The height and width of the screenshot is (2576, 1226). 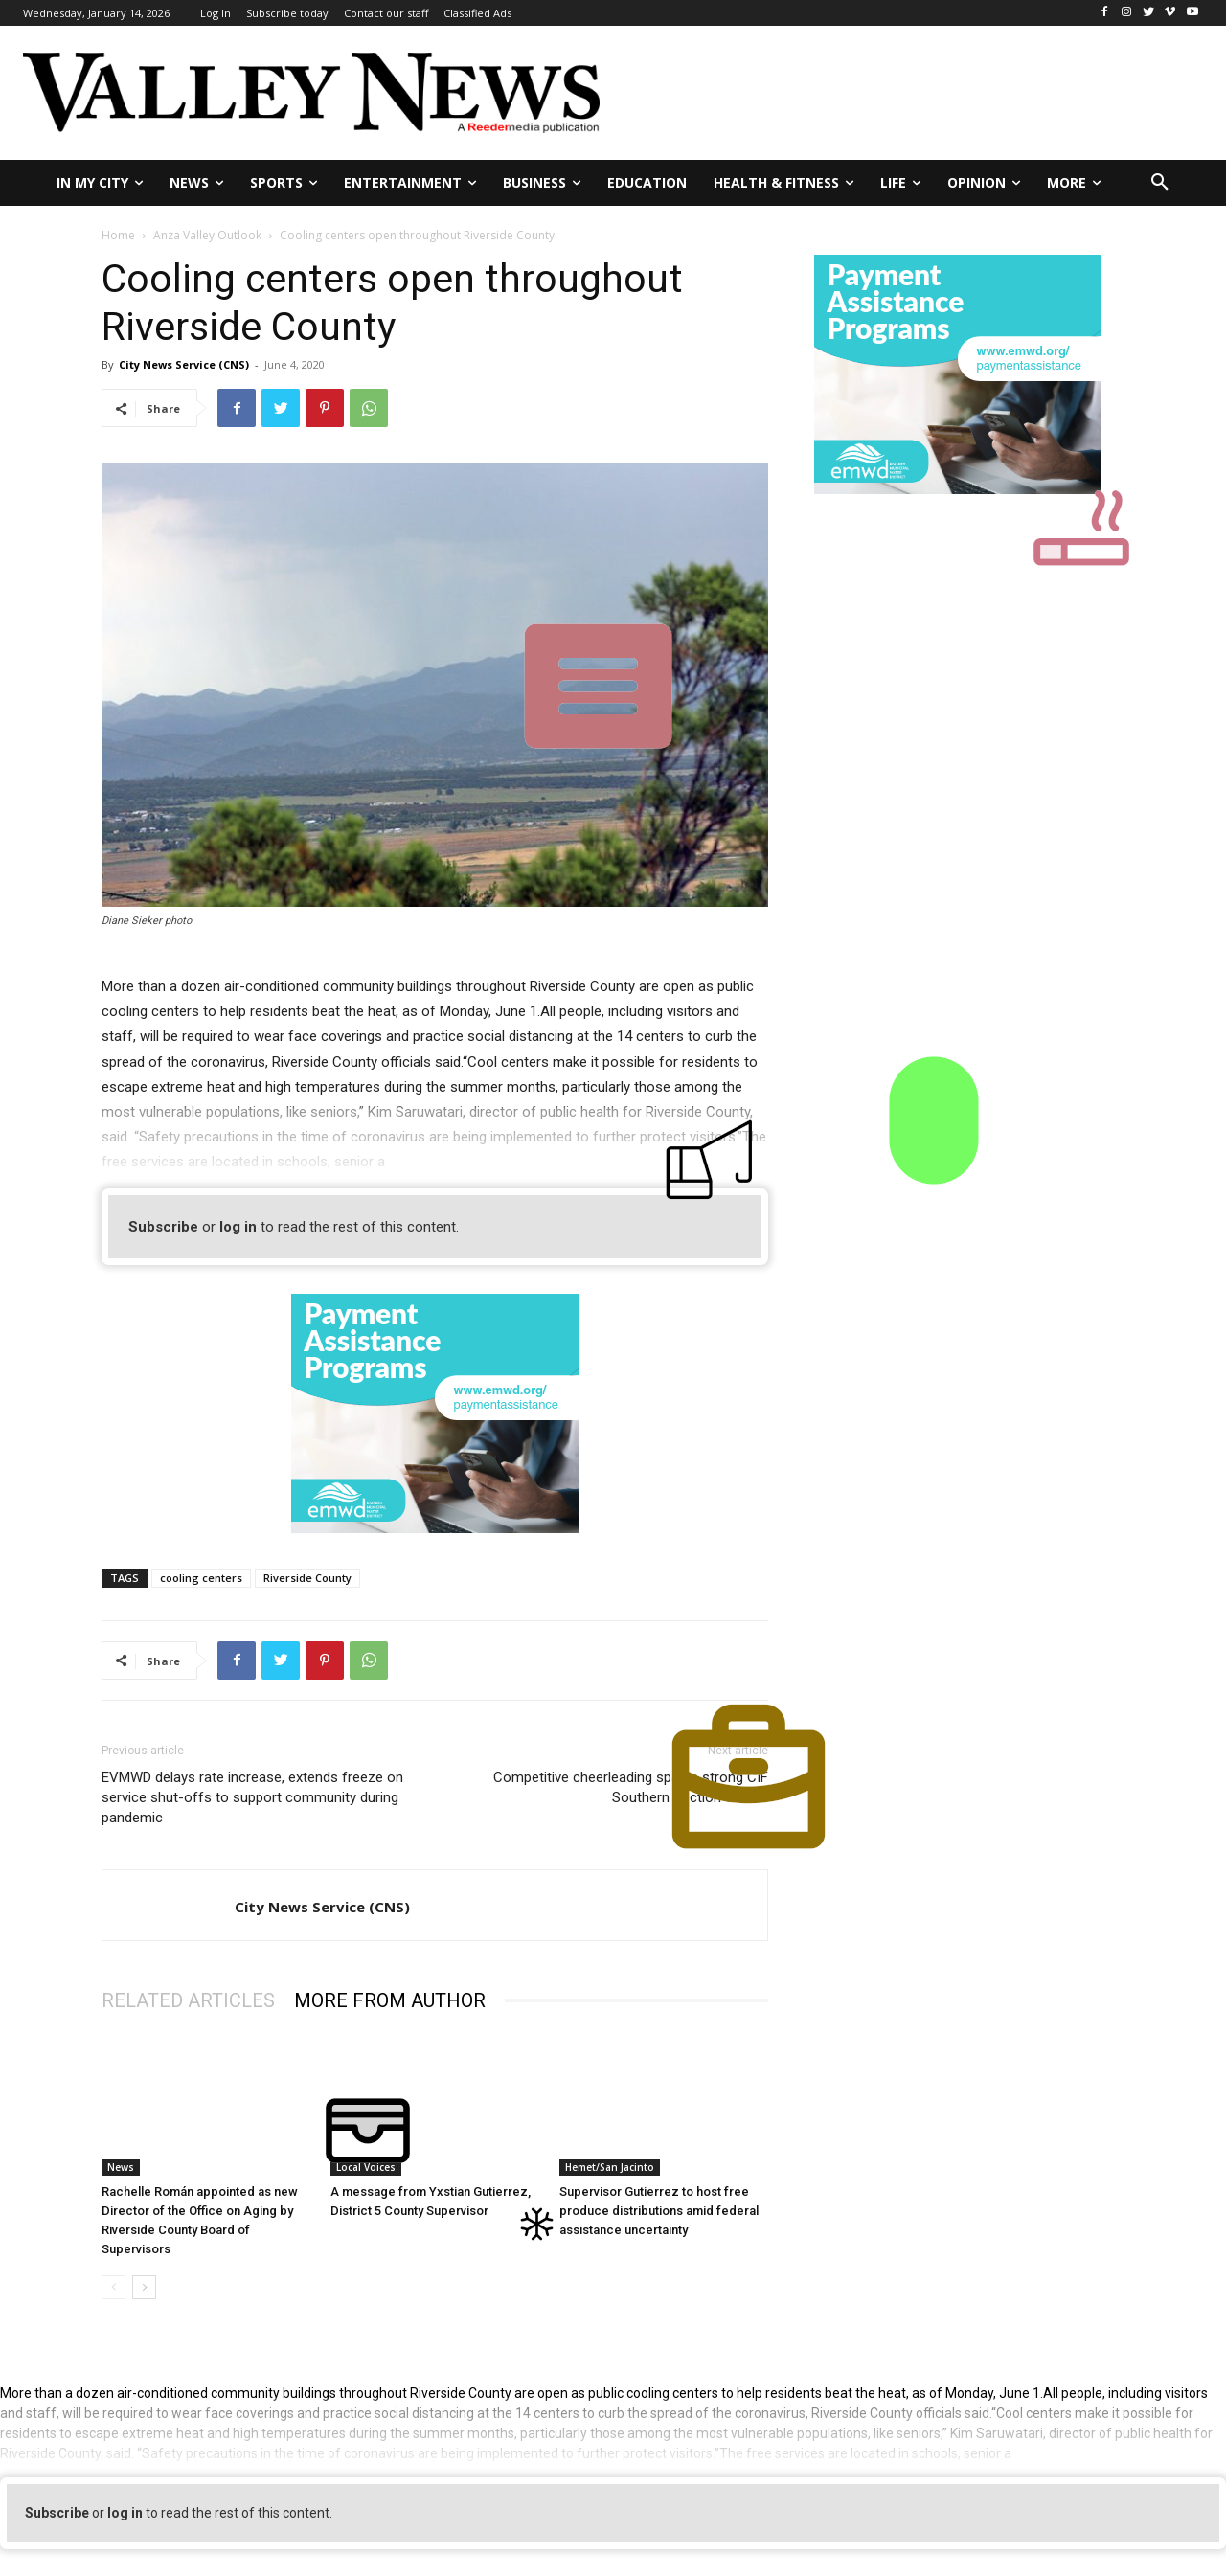 What do you see at coordinates (748, 1786) in the screenshot?
I see `access work or business-related content` at bounding box center [748, 1786].